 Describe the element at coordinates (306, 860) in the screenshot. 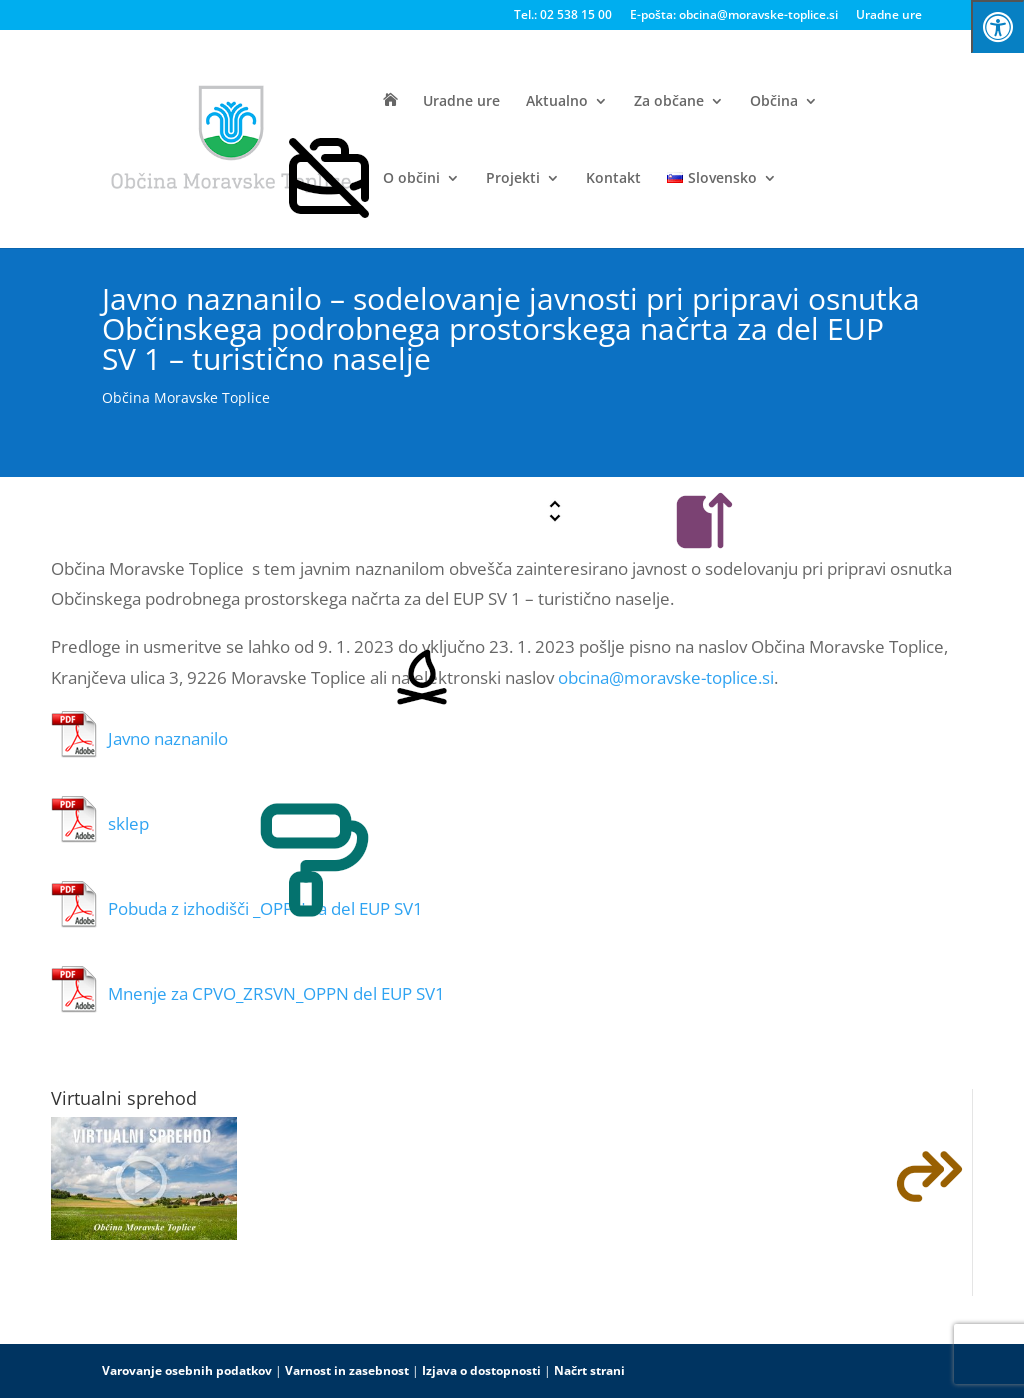

I see `access painting or drawing tools` at that location.